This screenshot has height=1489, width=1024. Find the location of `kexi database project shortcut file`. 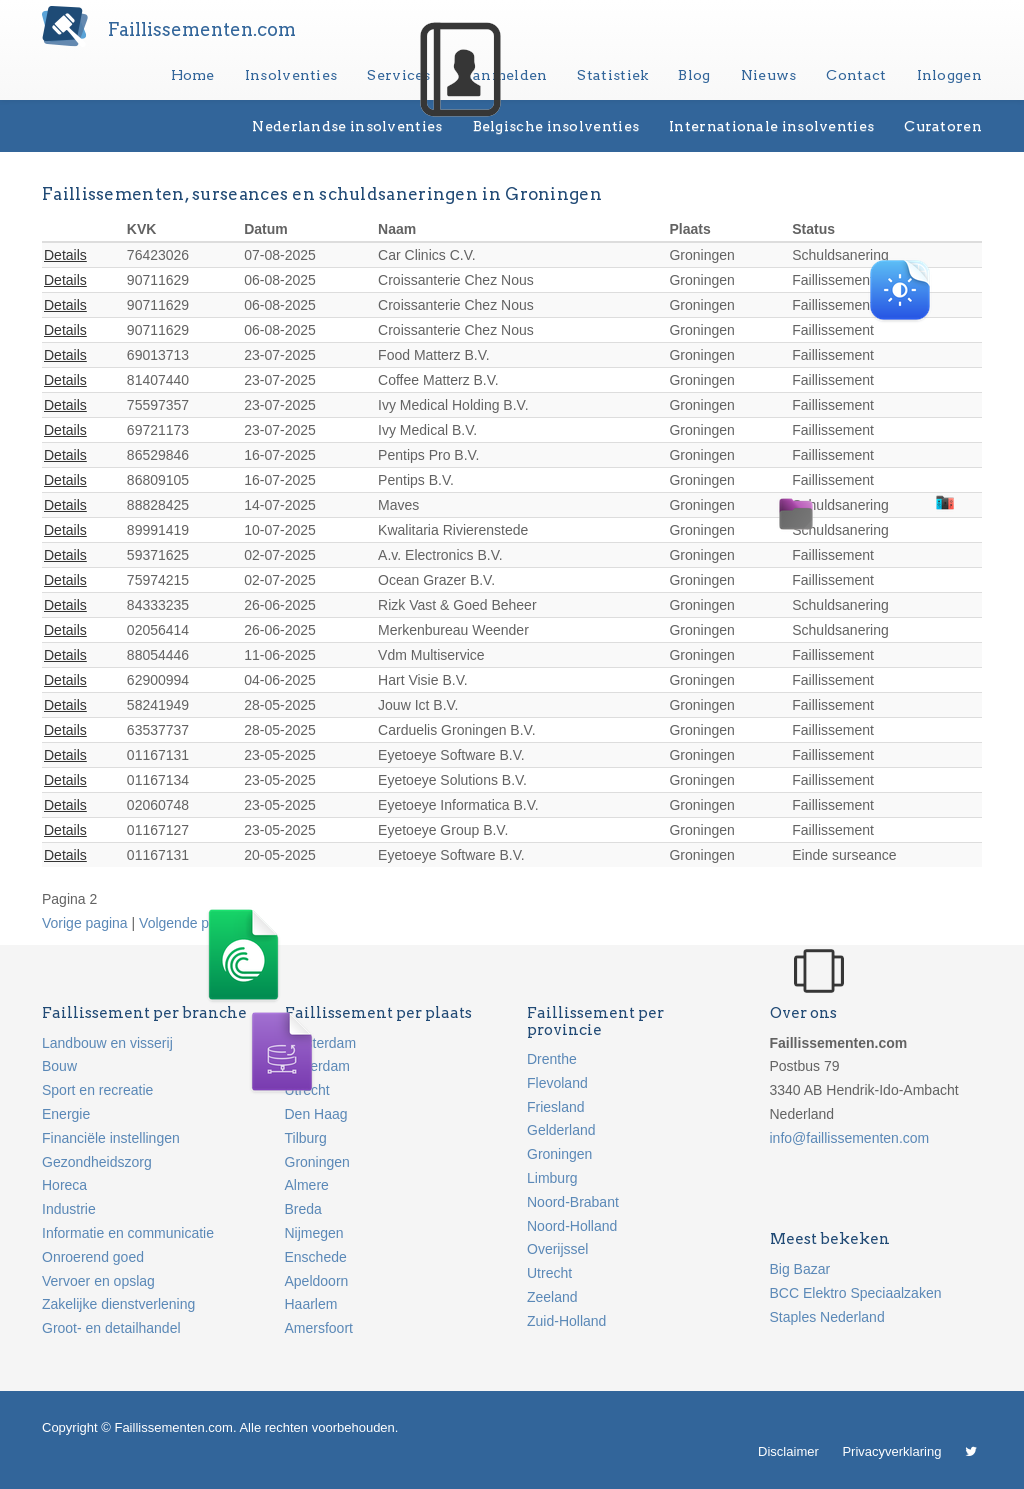

kexi database project shortcut file is located at coordinates (282, 1053).